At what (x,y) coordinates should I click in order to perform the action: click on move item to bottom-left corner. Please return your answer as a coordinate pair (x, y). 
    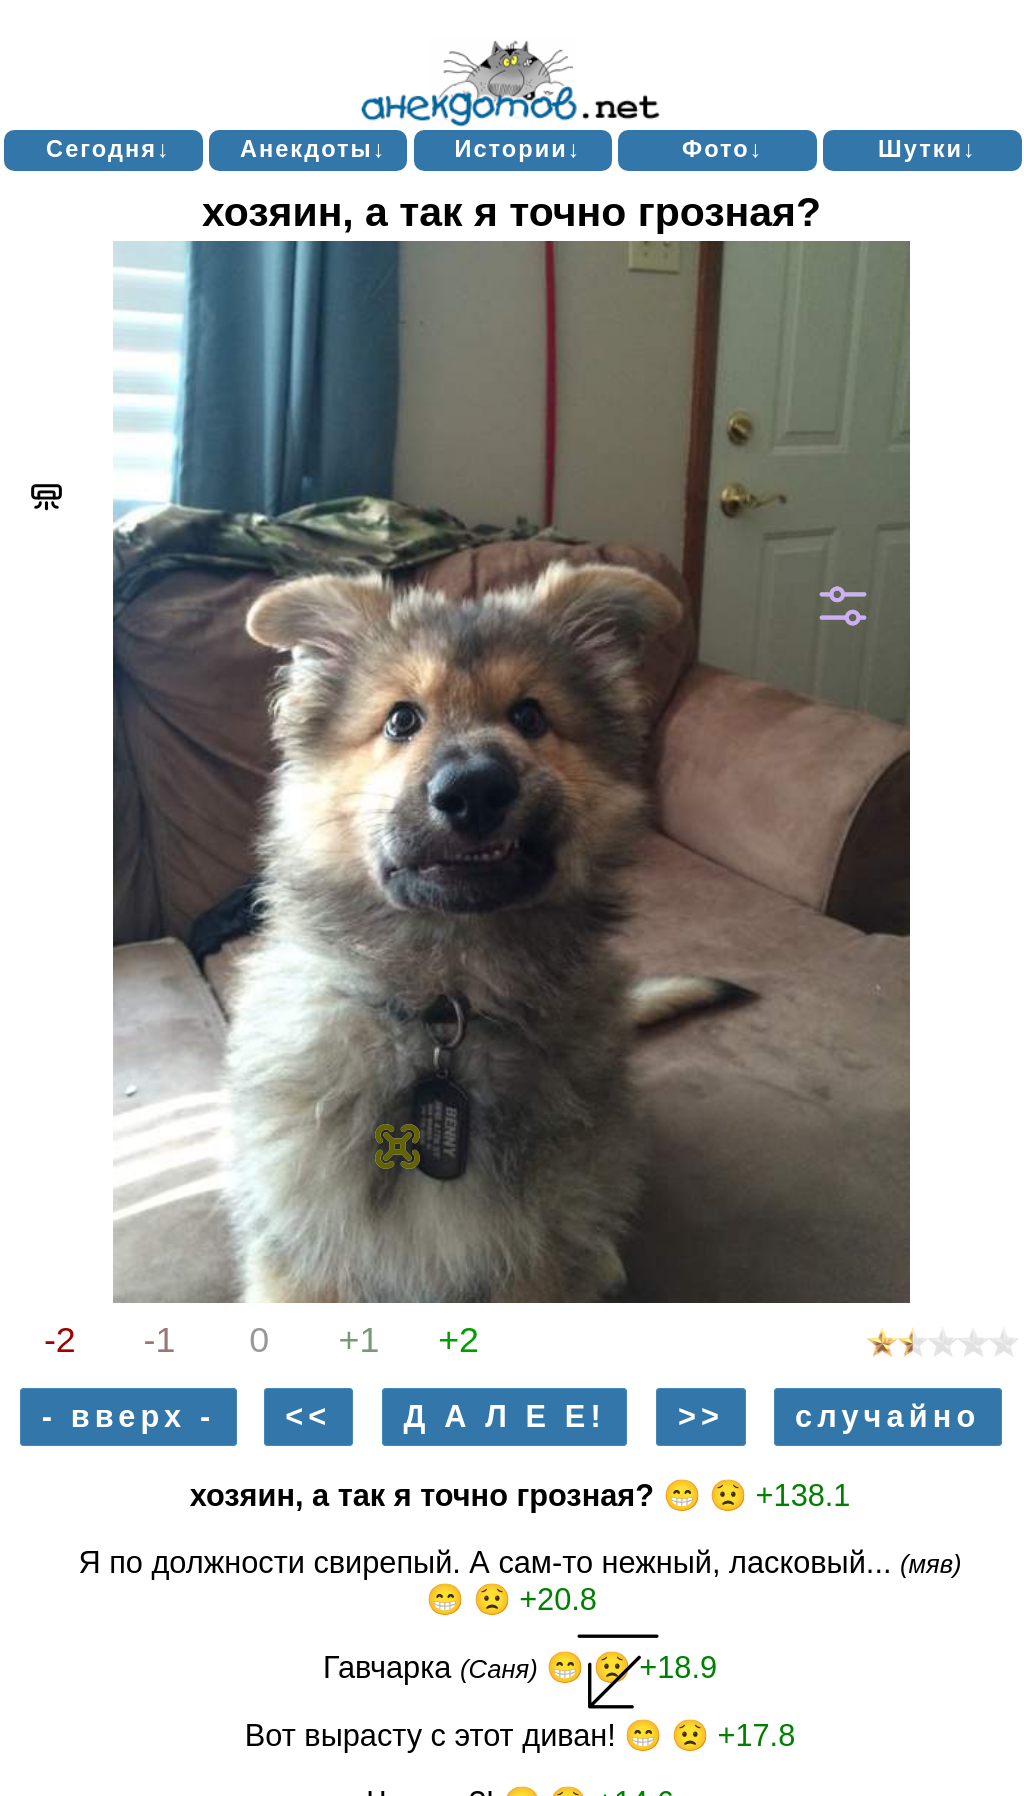
    Looking at the image, I should click on (614, 1671).